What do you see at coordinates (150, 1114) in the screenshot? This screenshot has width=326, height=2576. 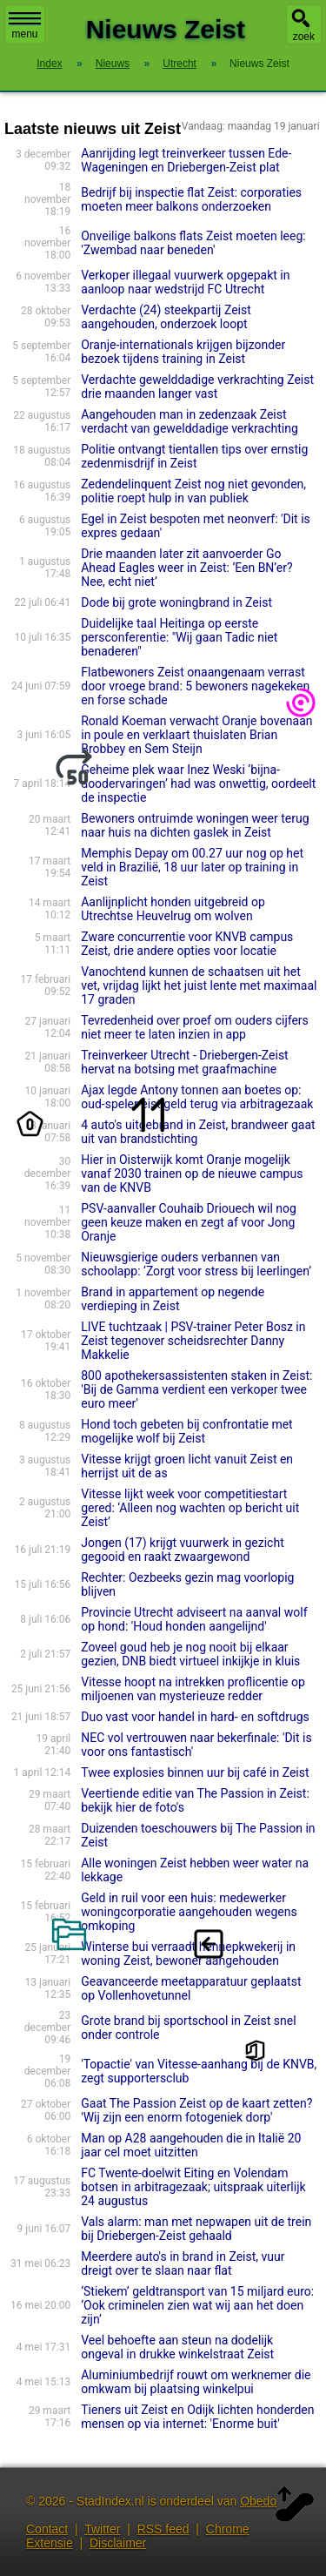 I see `indicates item number 11 in a list or sequence` at bounding box center [150, 1114].